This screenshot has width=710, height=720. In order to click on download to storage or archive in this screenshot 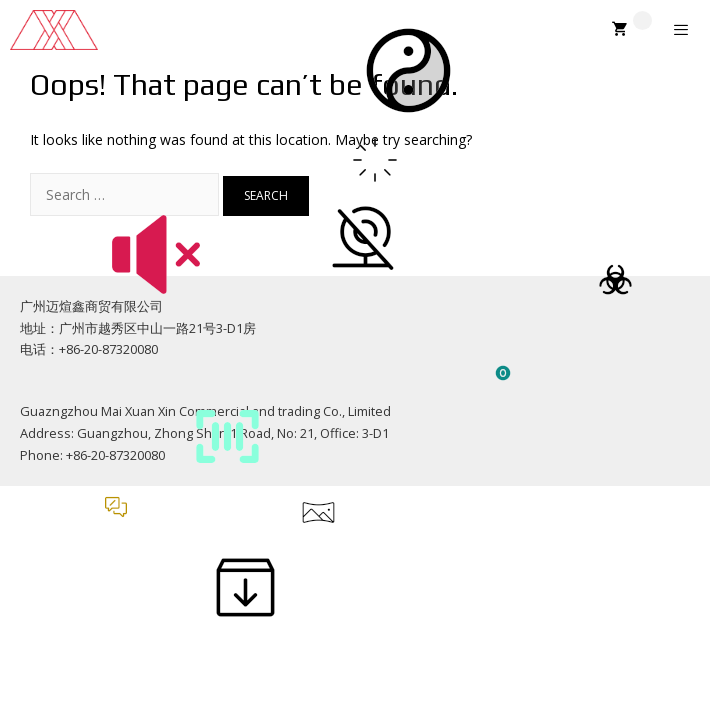, I will do `click(245, 587)`.